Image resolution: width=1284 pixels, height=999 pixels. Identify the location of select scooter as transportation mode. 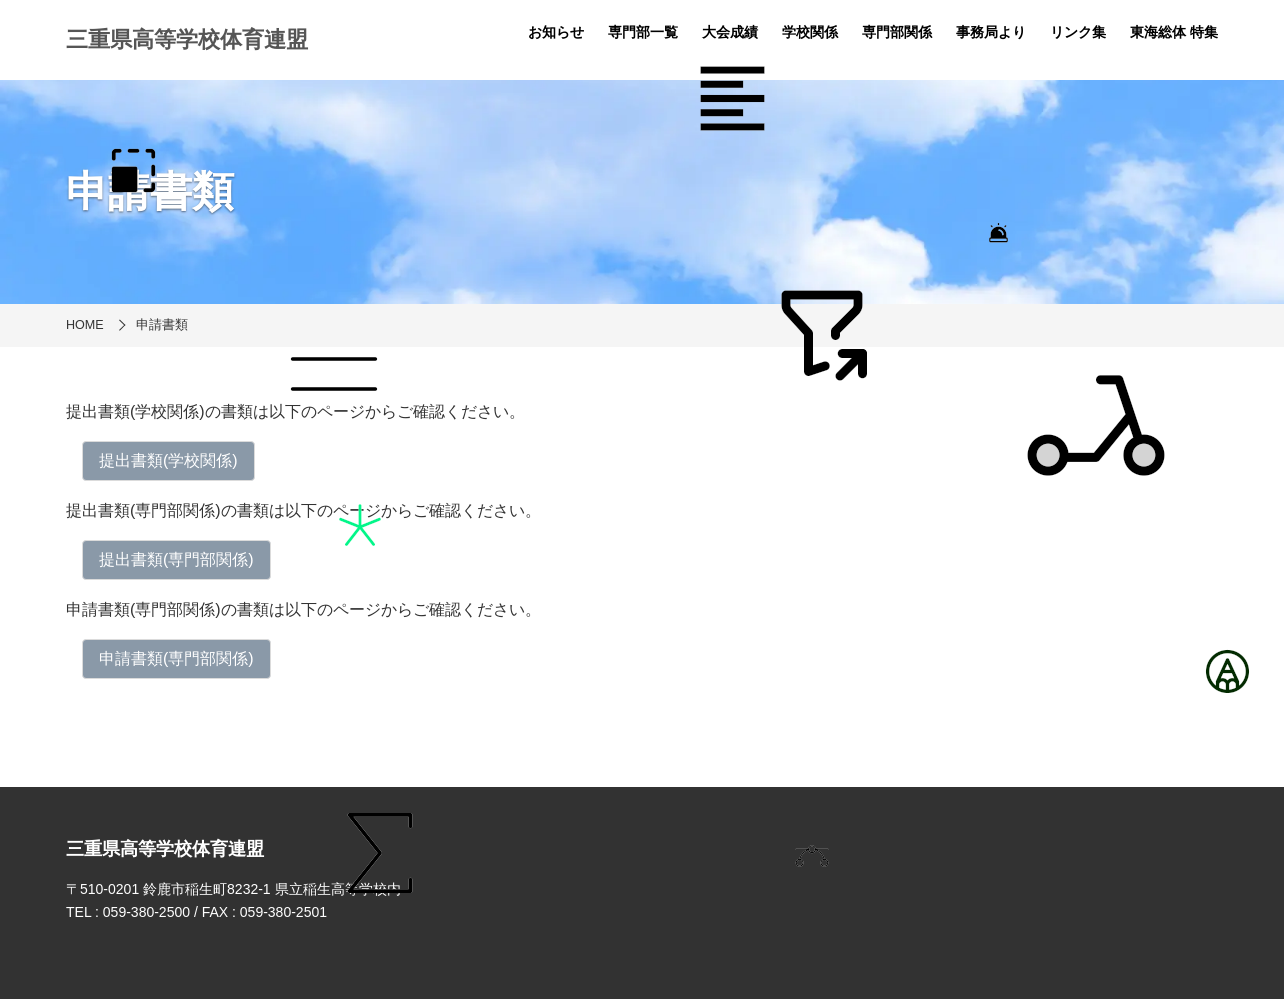
(1096, 430).